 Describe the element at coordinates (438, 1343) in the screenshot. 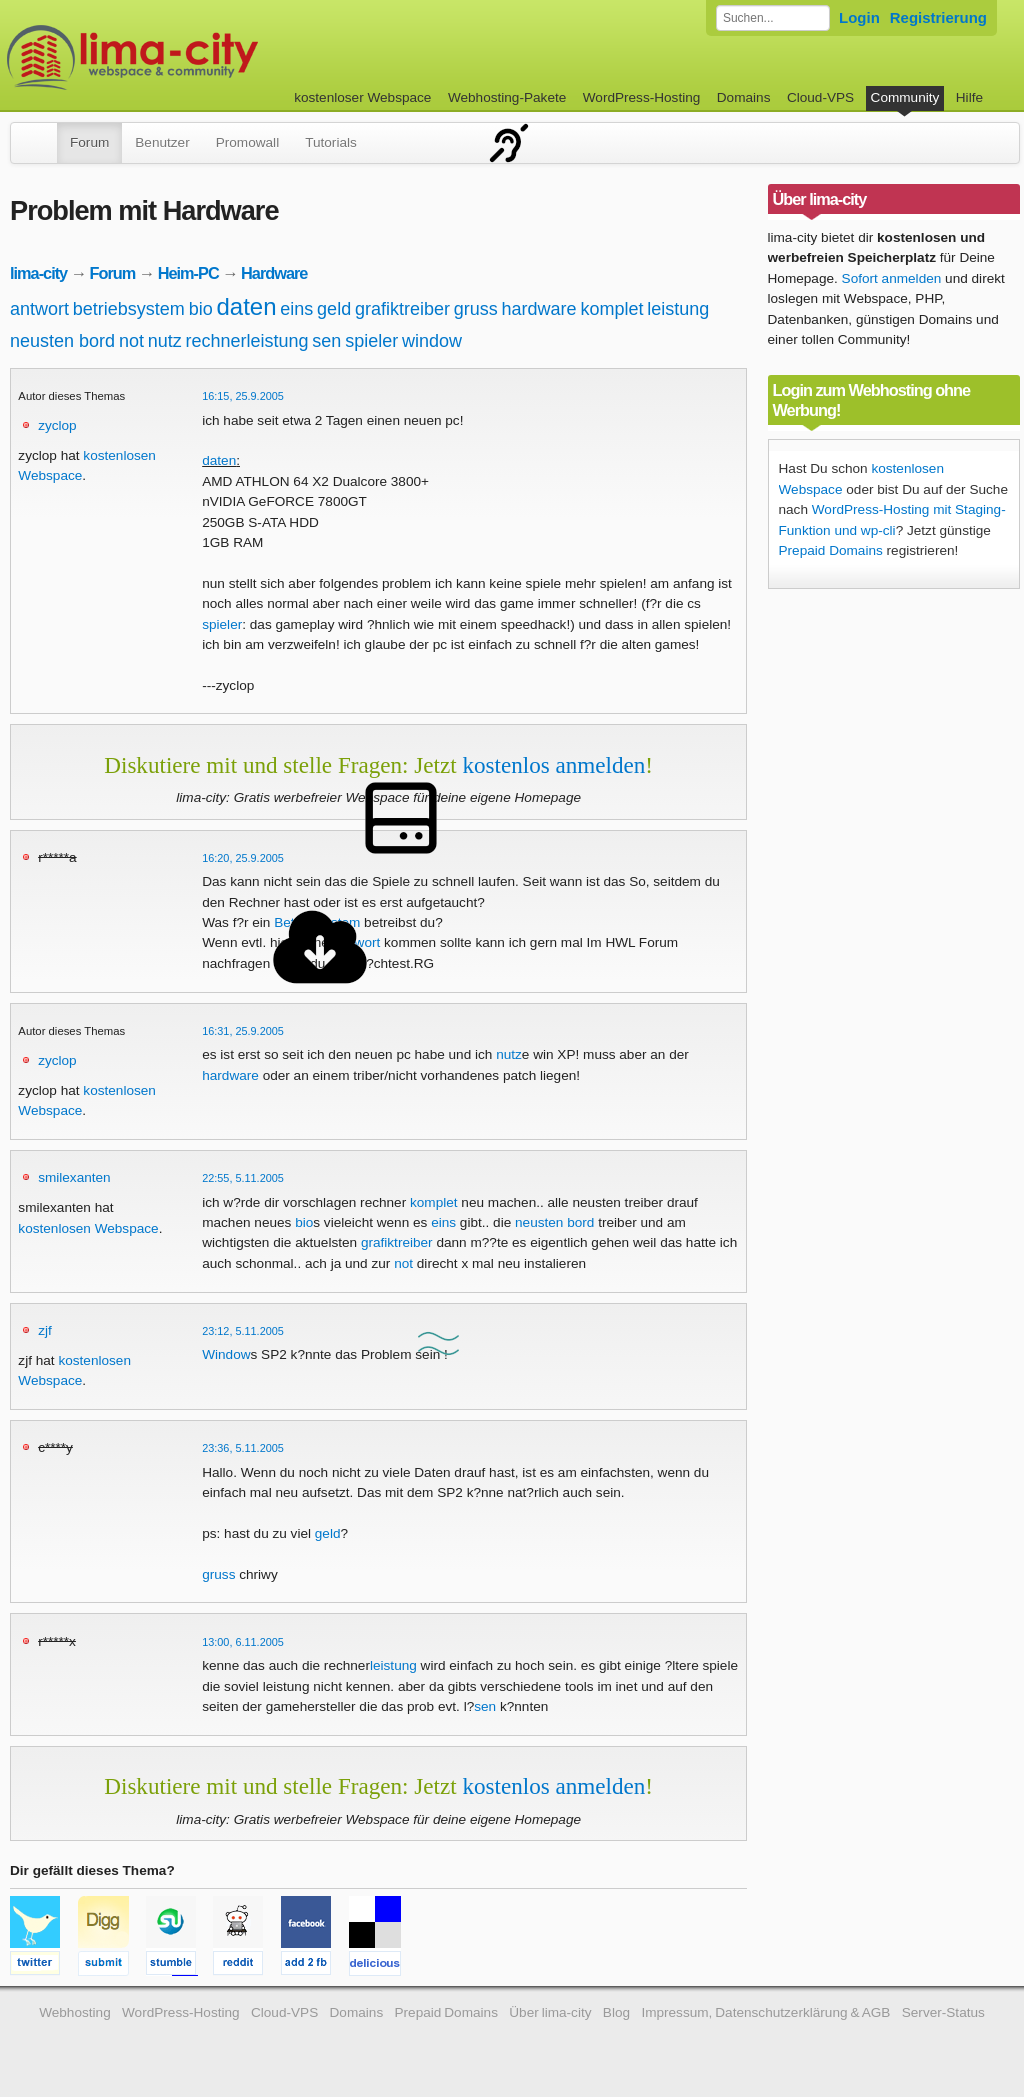

I see `indicates approximate or estimated value` at that location.